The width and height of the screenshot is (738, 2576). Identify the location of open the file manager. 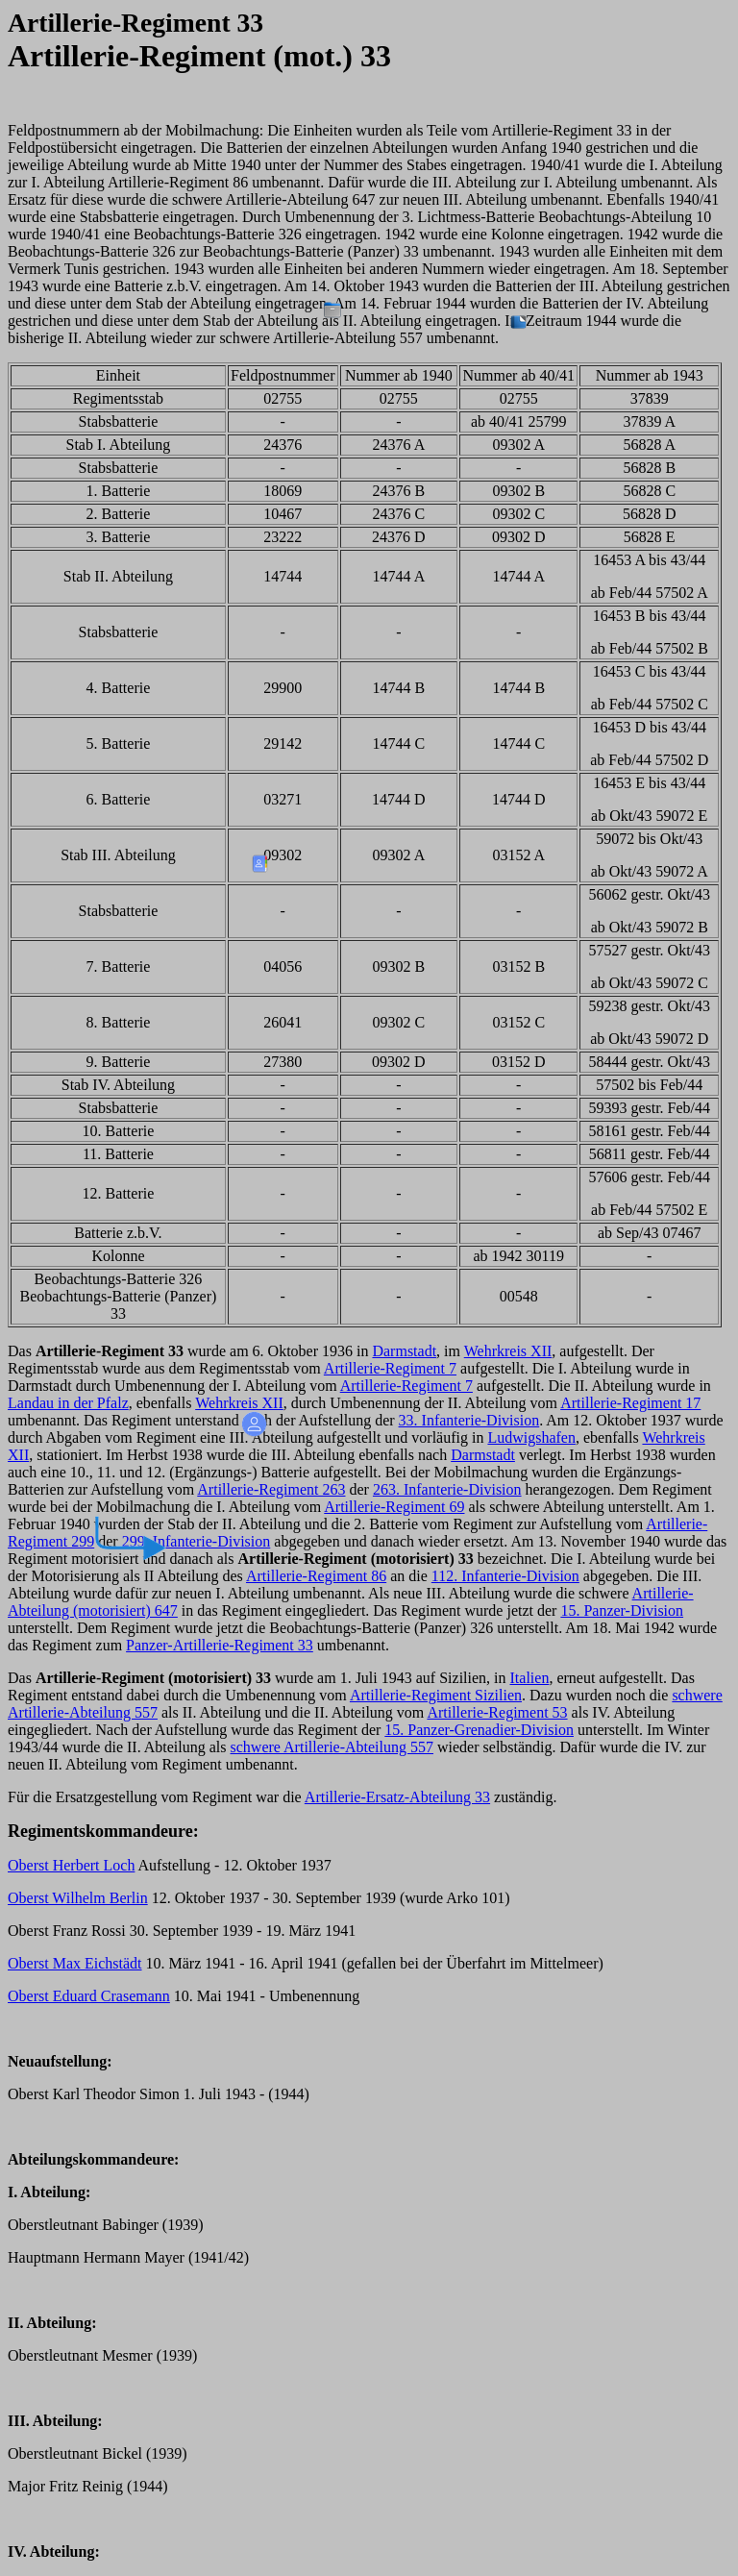
(332, 310).